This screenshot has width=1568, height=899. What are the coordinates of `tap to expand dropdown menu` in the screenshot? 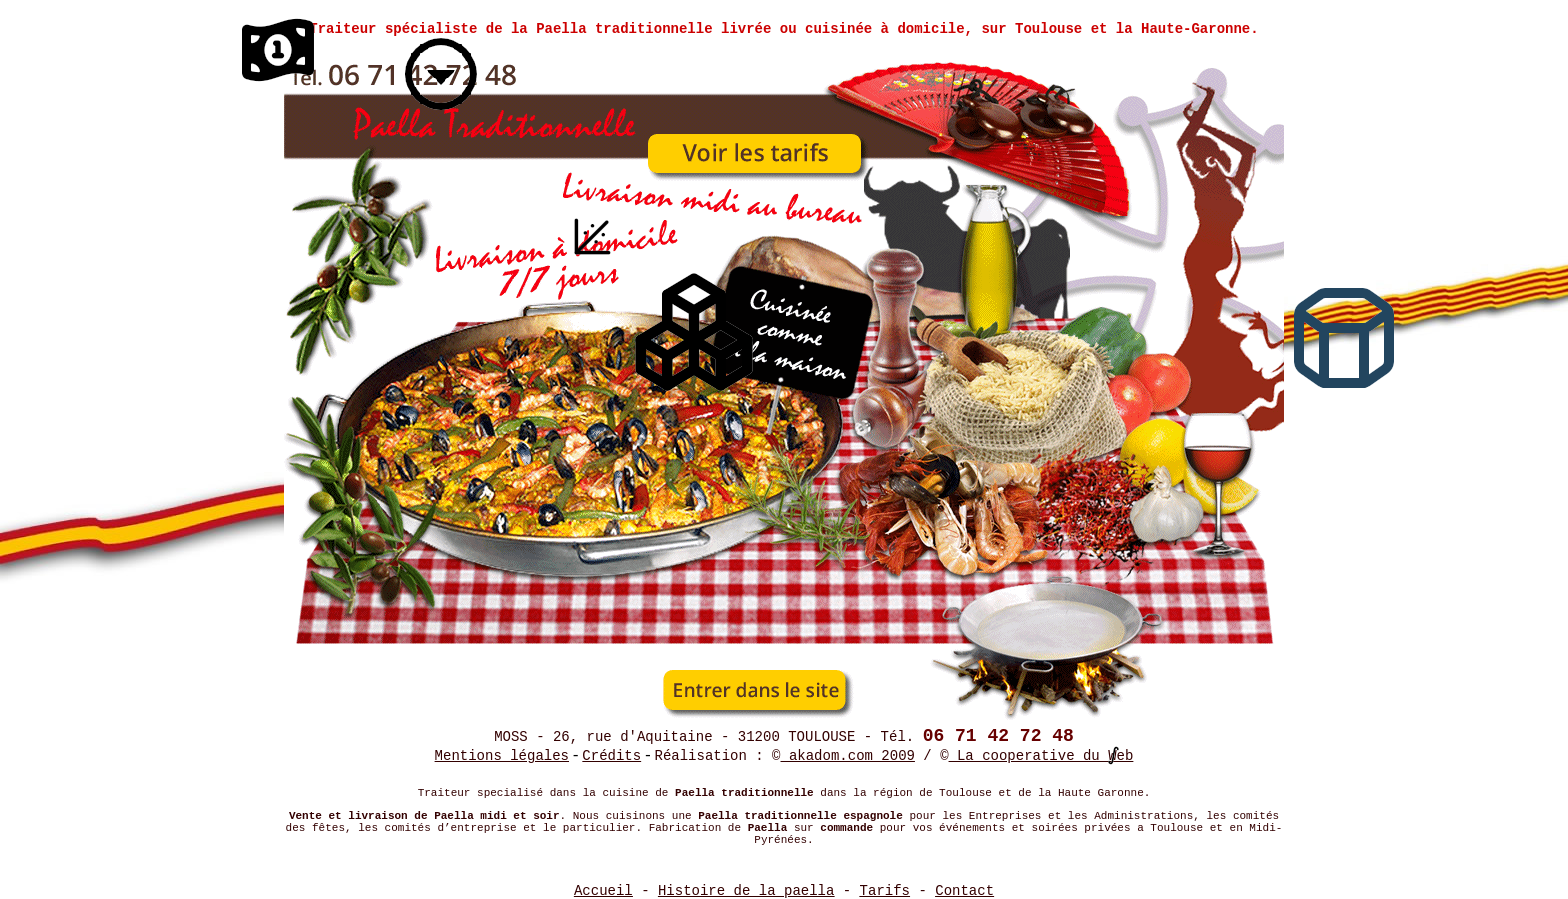 It's located at (441, 74).